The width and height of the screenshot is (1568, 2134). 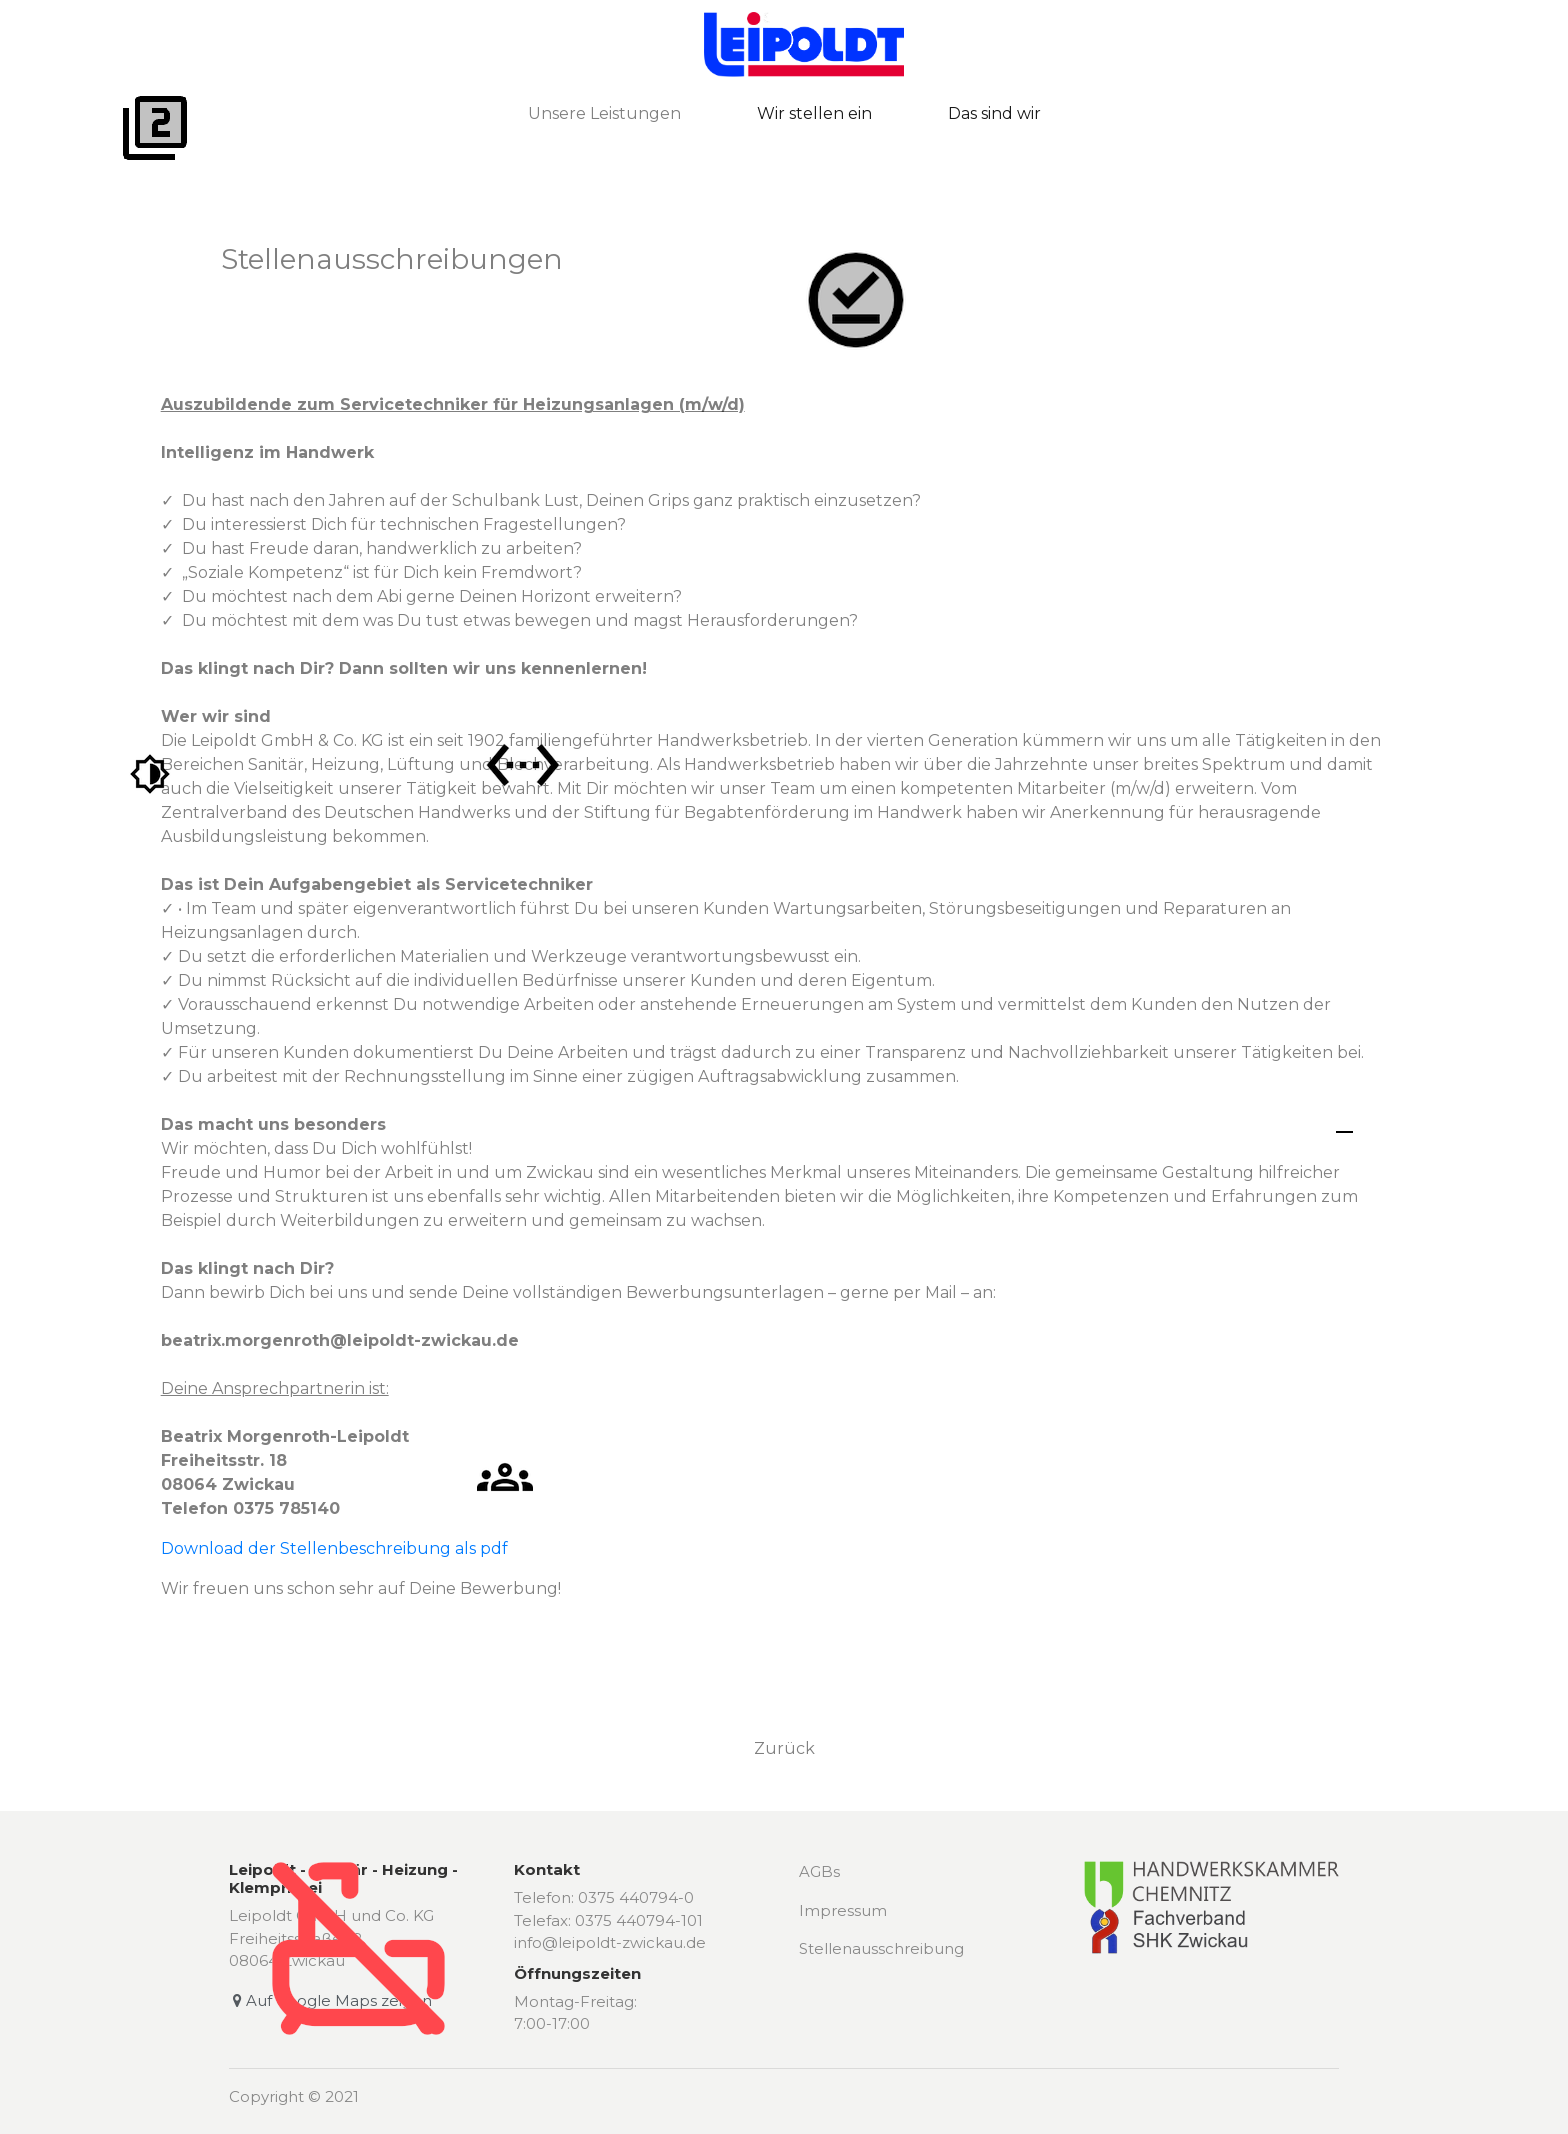 What do you see at coordinates (523, 765) in the screenshot?
I see `access ethernet or wired network settings` at bounding box center [523, 765].